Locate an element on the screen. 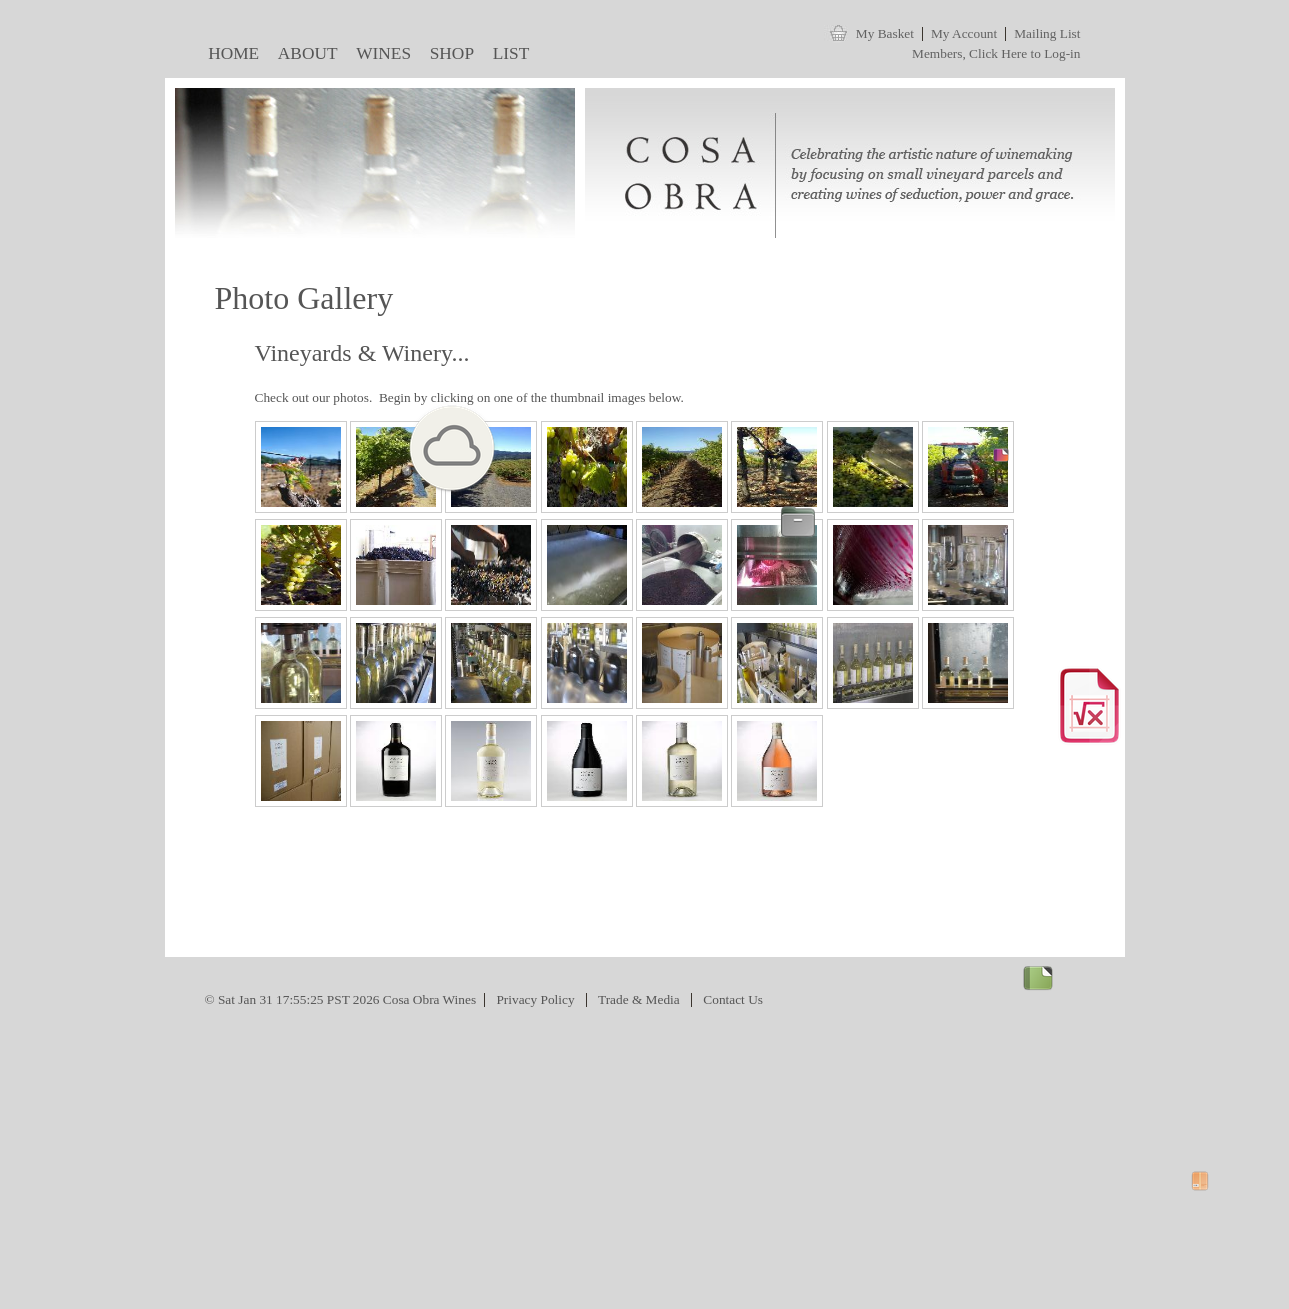 The height and width of the screenshot is (1309, 1289). compressed or archived file type is located at coordinates (1200, 1181).